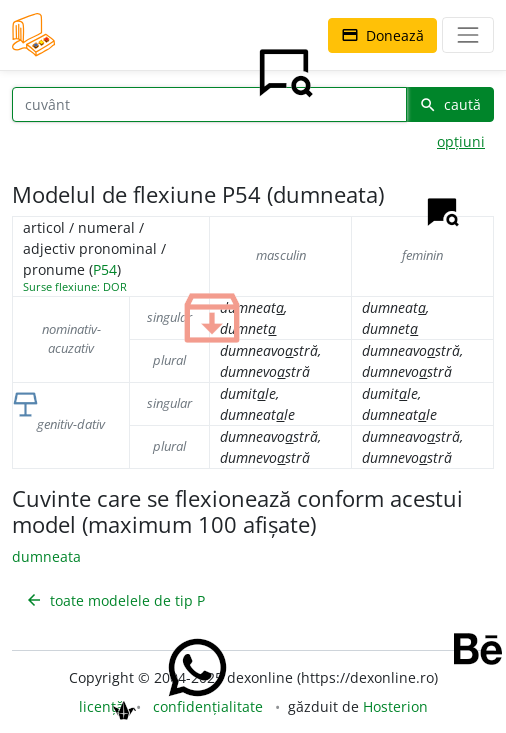 The height and width of the screenshot is (733, 506). Describe the element at coordinates (124, 710) in the screenshot. I see `open padlet app` at that location.